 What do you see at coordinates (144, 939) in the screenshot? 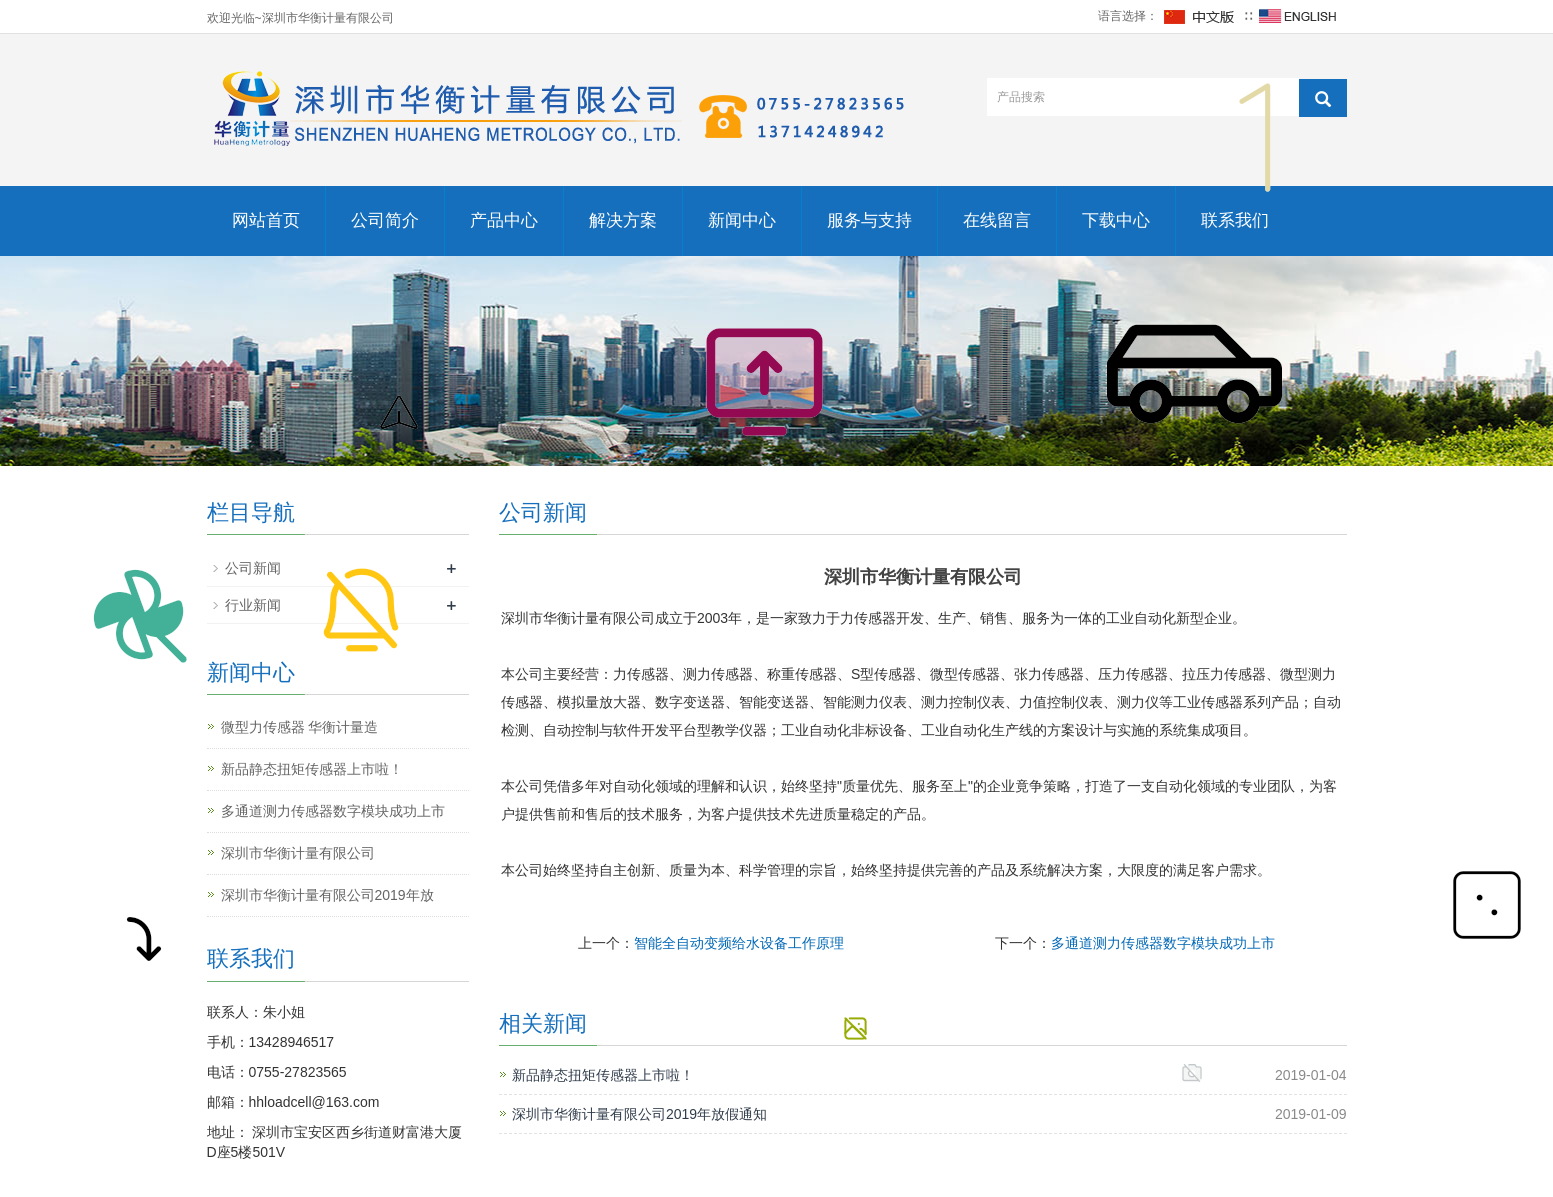
I see `redirect or forward content downward` at bounding box center [144, 939].